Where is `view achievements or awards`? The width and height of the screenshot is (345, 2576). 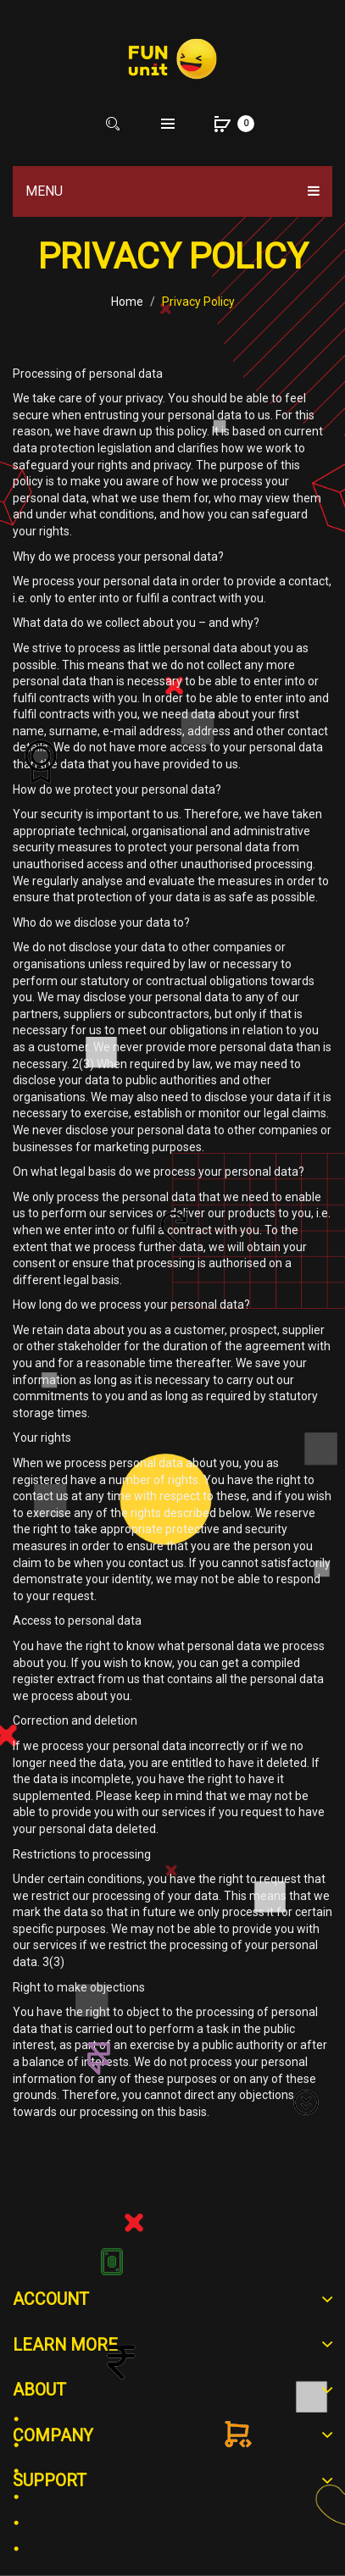 view achievements or awards is located at coordinates (41, 762).